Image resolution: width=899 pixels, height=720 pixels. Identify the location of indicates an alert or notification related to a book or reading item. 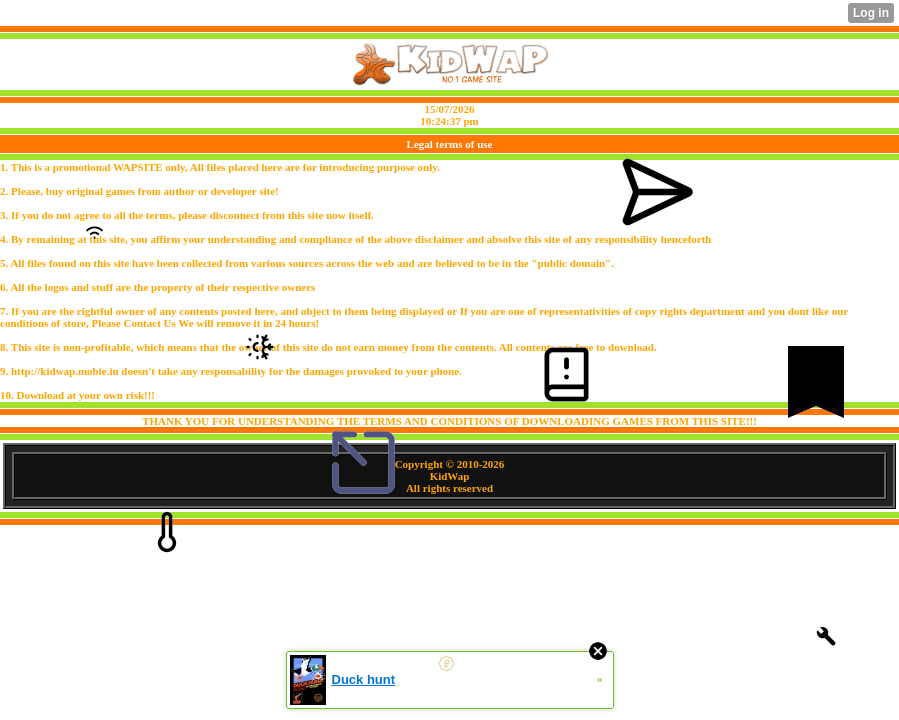
(566, 374).